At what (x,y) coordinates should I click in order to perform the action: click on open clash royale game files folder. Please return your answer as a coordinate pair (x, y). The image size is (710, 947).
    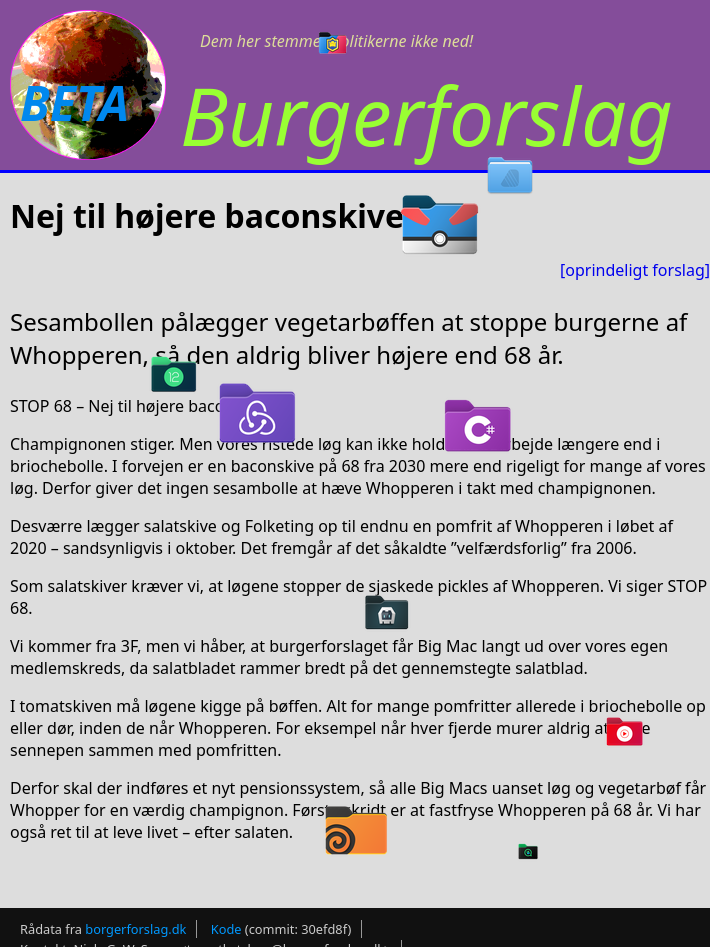
    Looking at the image, I should click on (332, 43).